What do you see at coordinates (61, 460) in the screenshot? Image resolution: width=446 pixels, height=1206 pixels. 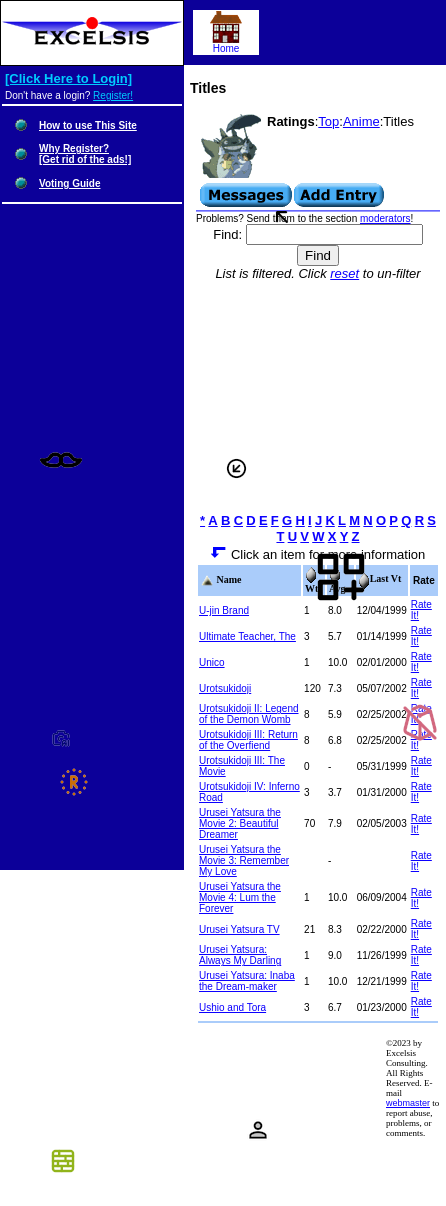 I see `apply a moustache filter or effect` at bounding box center [61, 460].